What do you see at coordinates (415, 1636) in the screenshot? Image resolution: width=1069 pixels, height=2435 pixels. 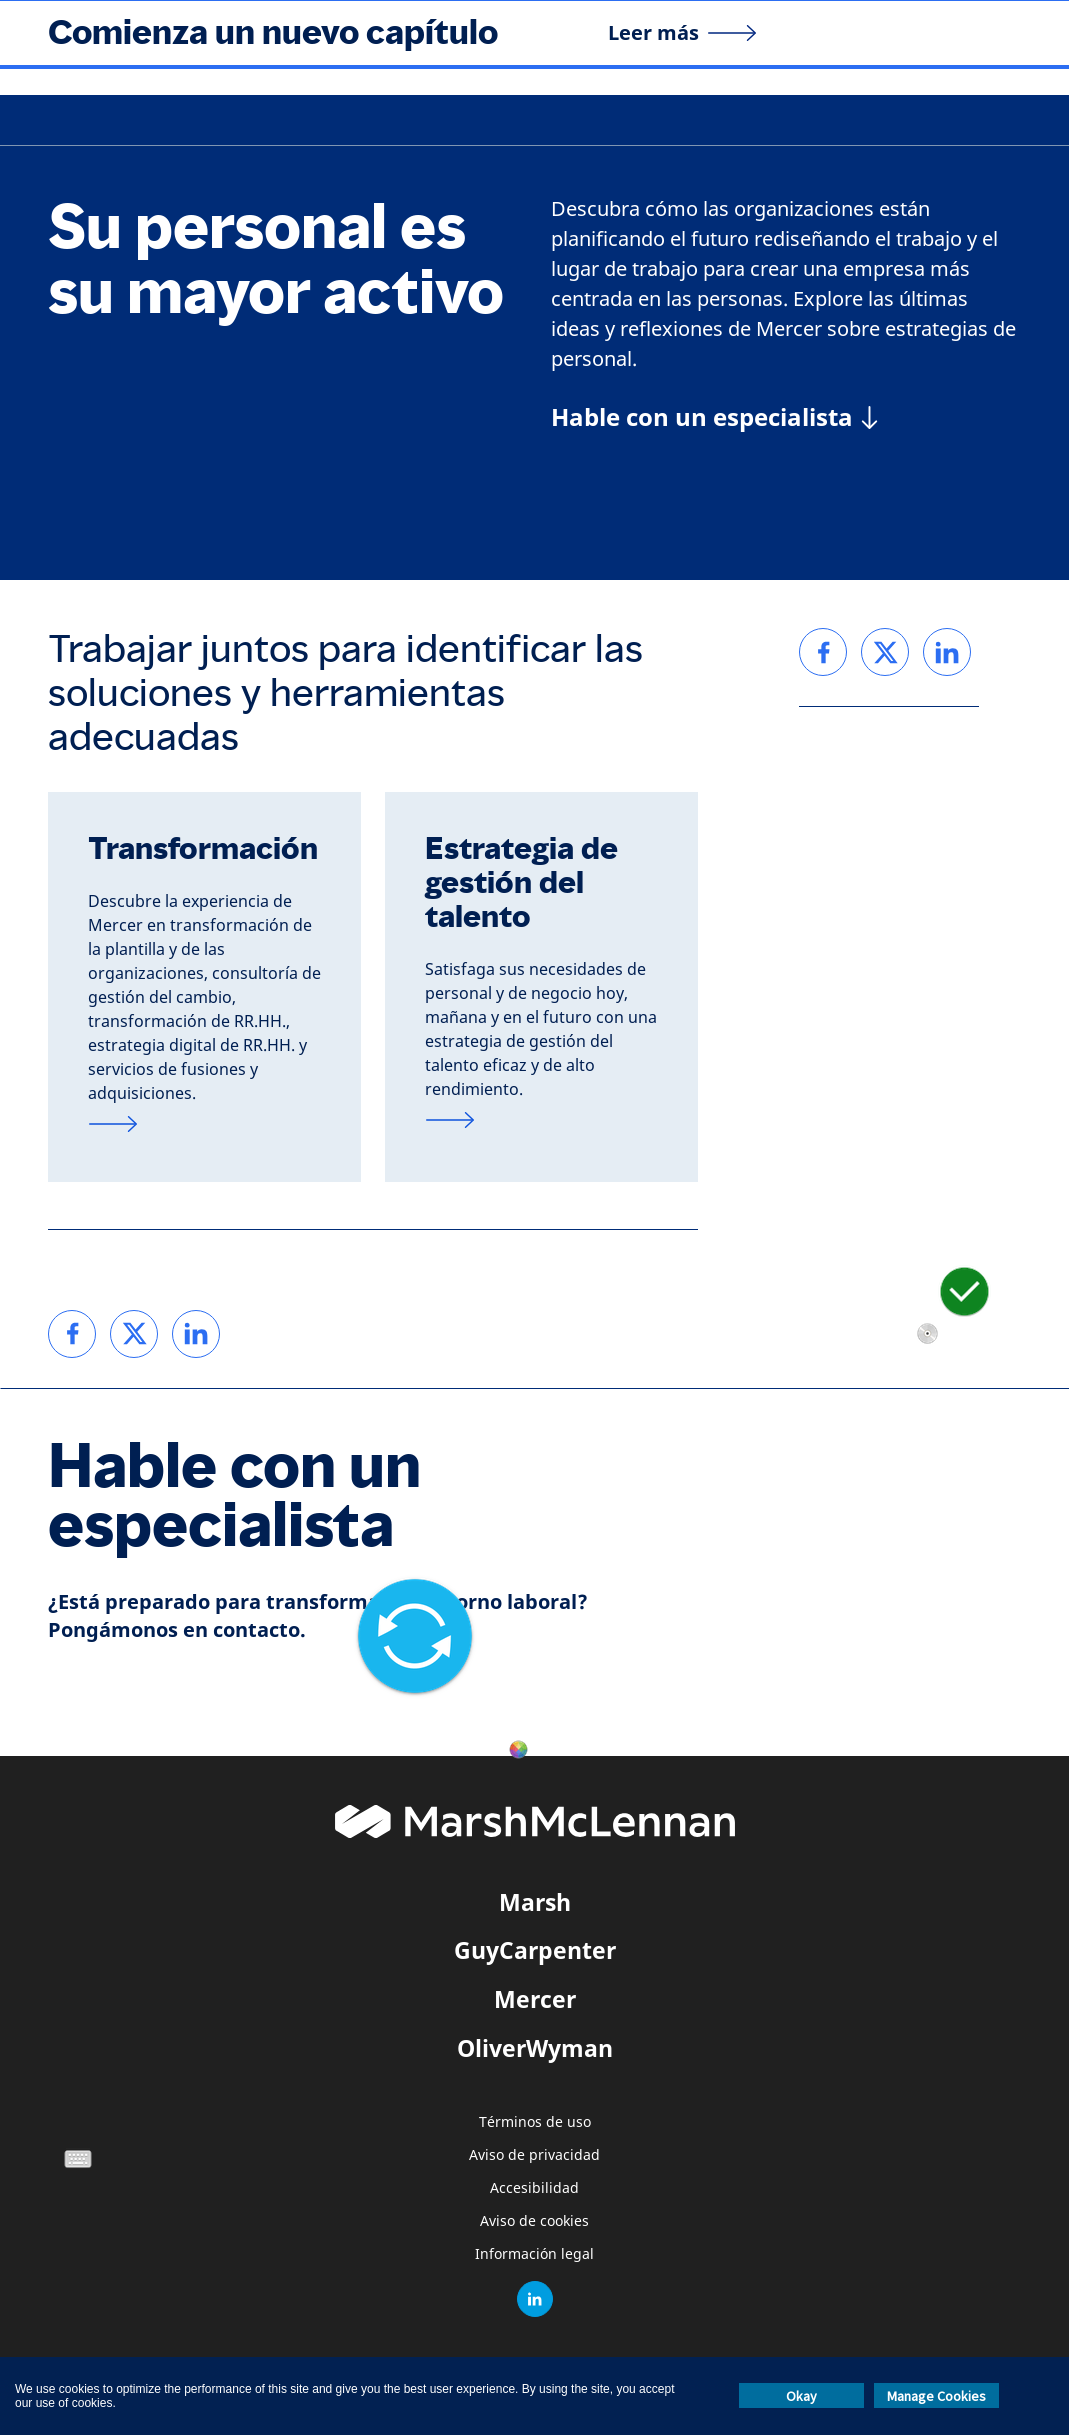 I see `dropbox is currently syncing files` at bounding box center [415, 1636].